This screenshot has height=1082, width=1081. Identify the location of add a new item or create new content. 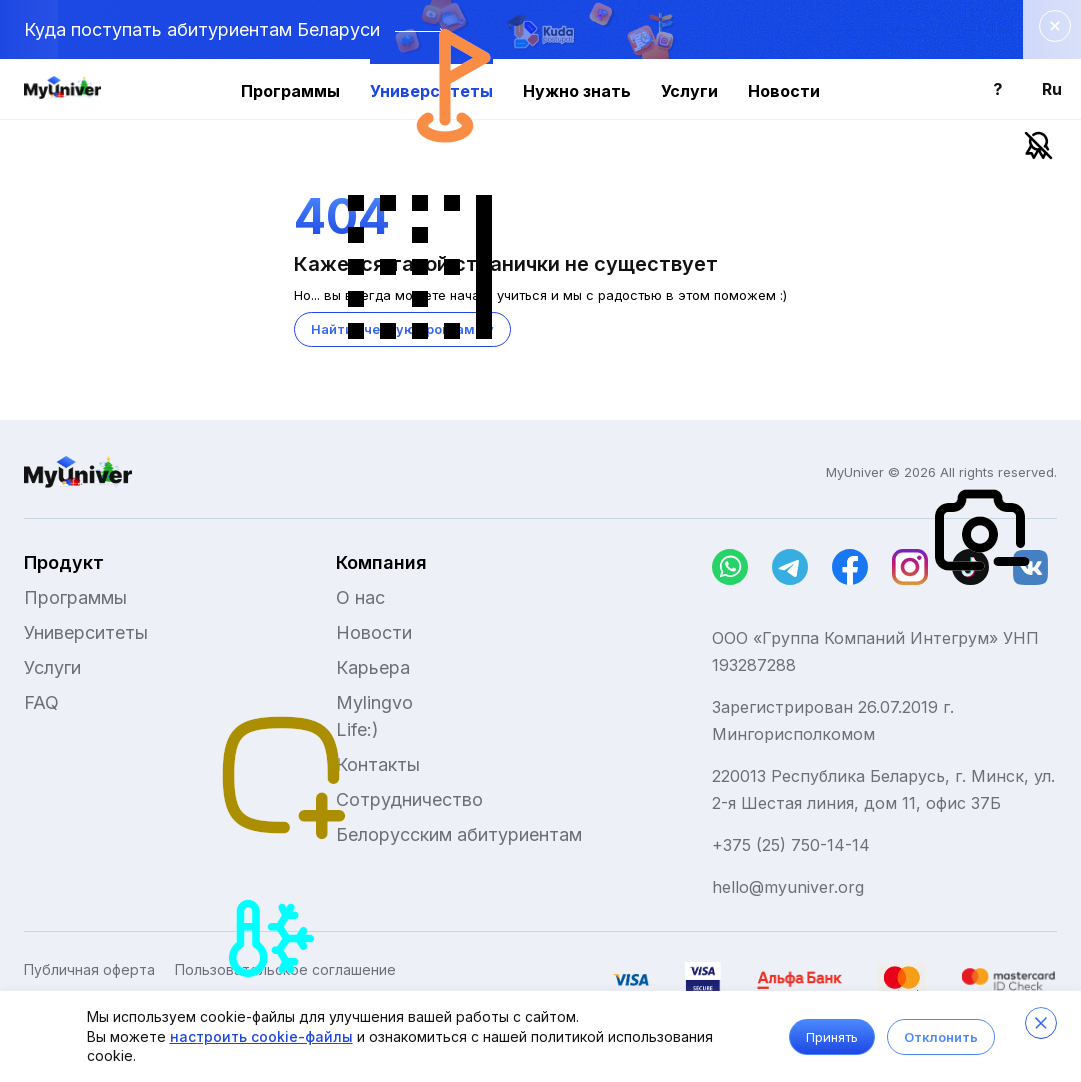
(281, 775).